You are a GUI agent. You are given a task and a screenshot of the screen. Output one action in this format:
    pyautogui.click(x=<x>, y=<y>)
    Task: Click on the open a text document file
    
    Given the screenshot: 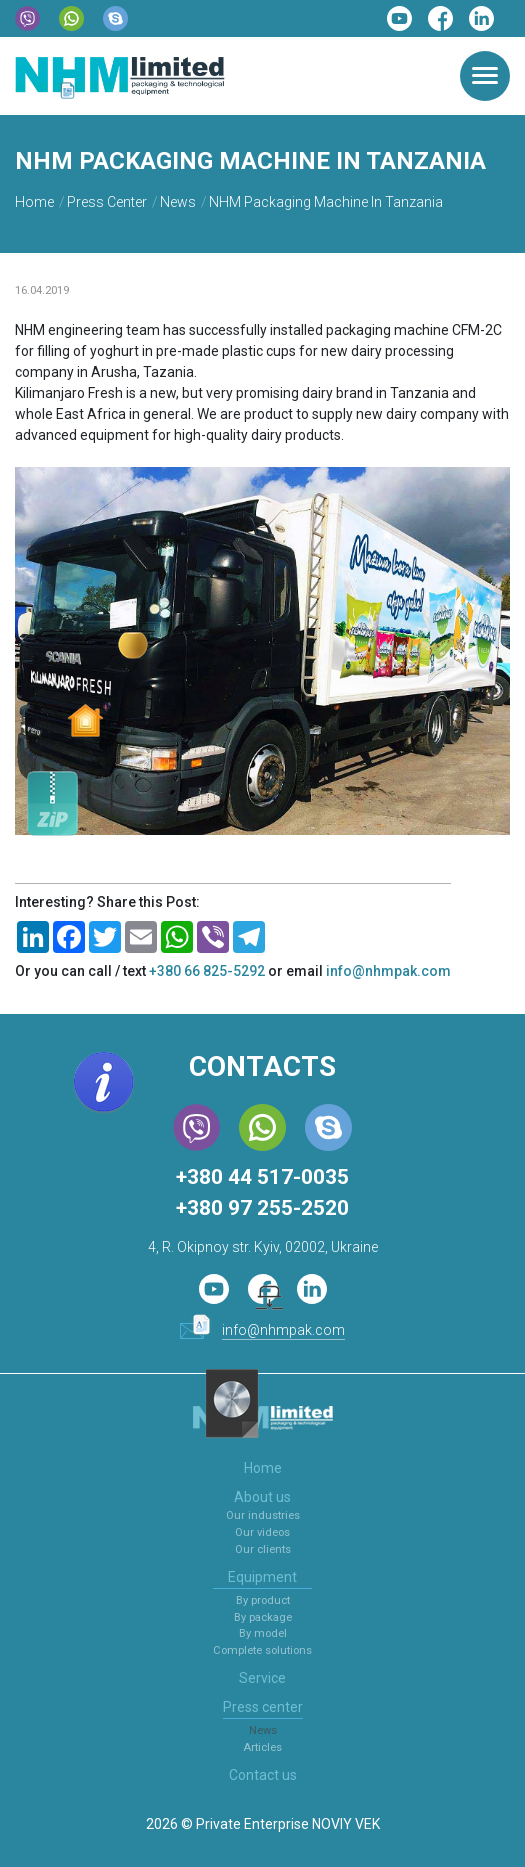 What is the action you would take?
    pyautogui.click(x=67, y=90)
    